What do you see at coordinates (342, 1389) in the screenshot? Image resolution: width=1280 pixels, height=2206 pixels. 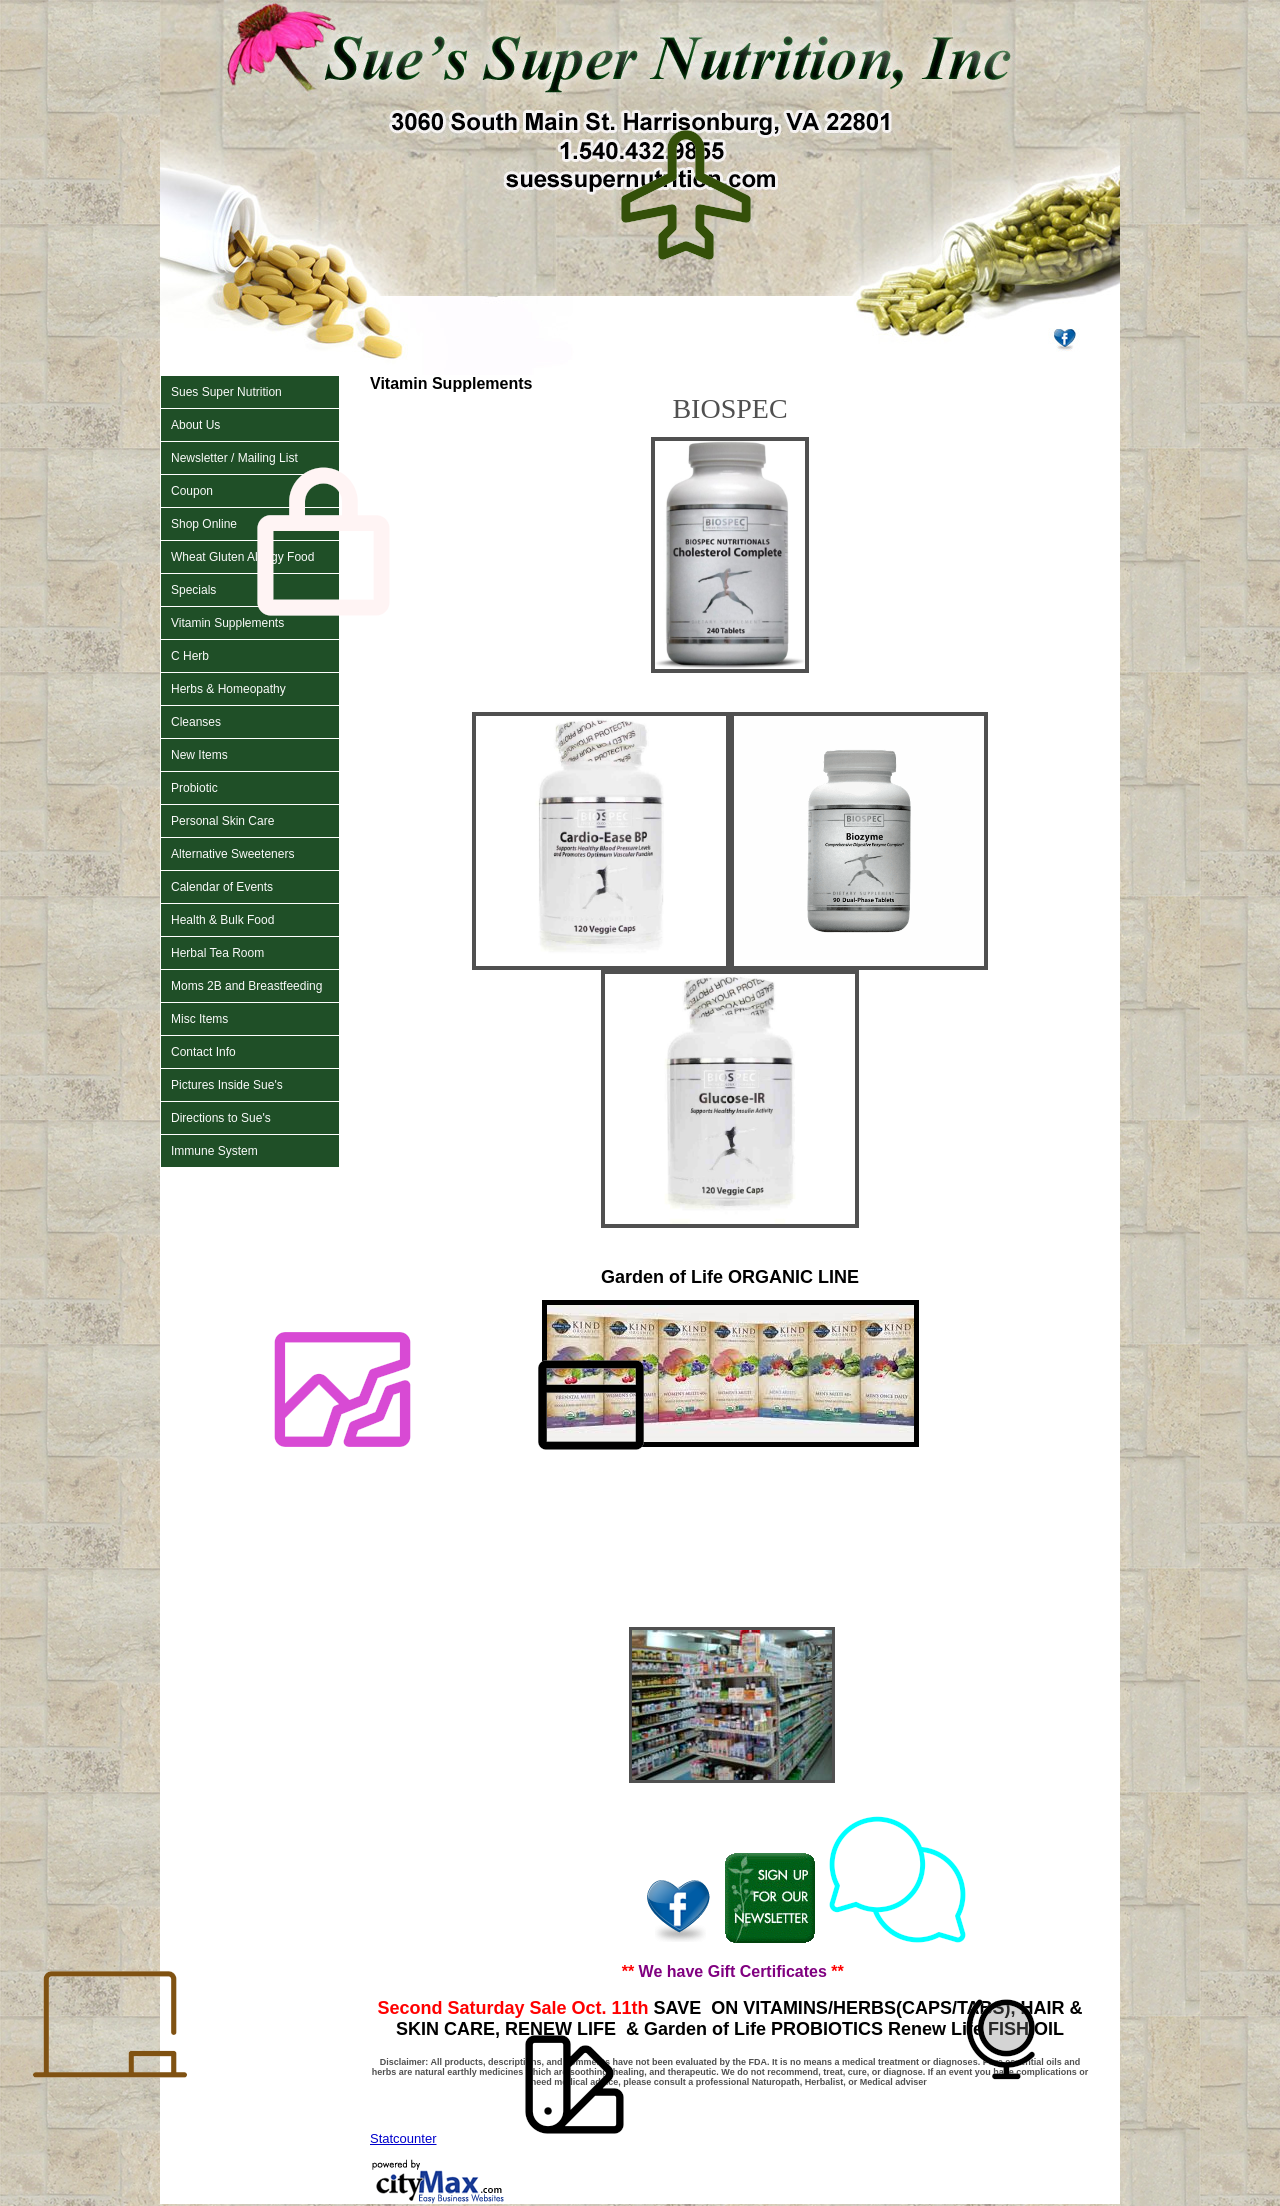 I see `indicates a broken or corrupted image file` at bounding box center [342, 1389].